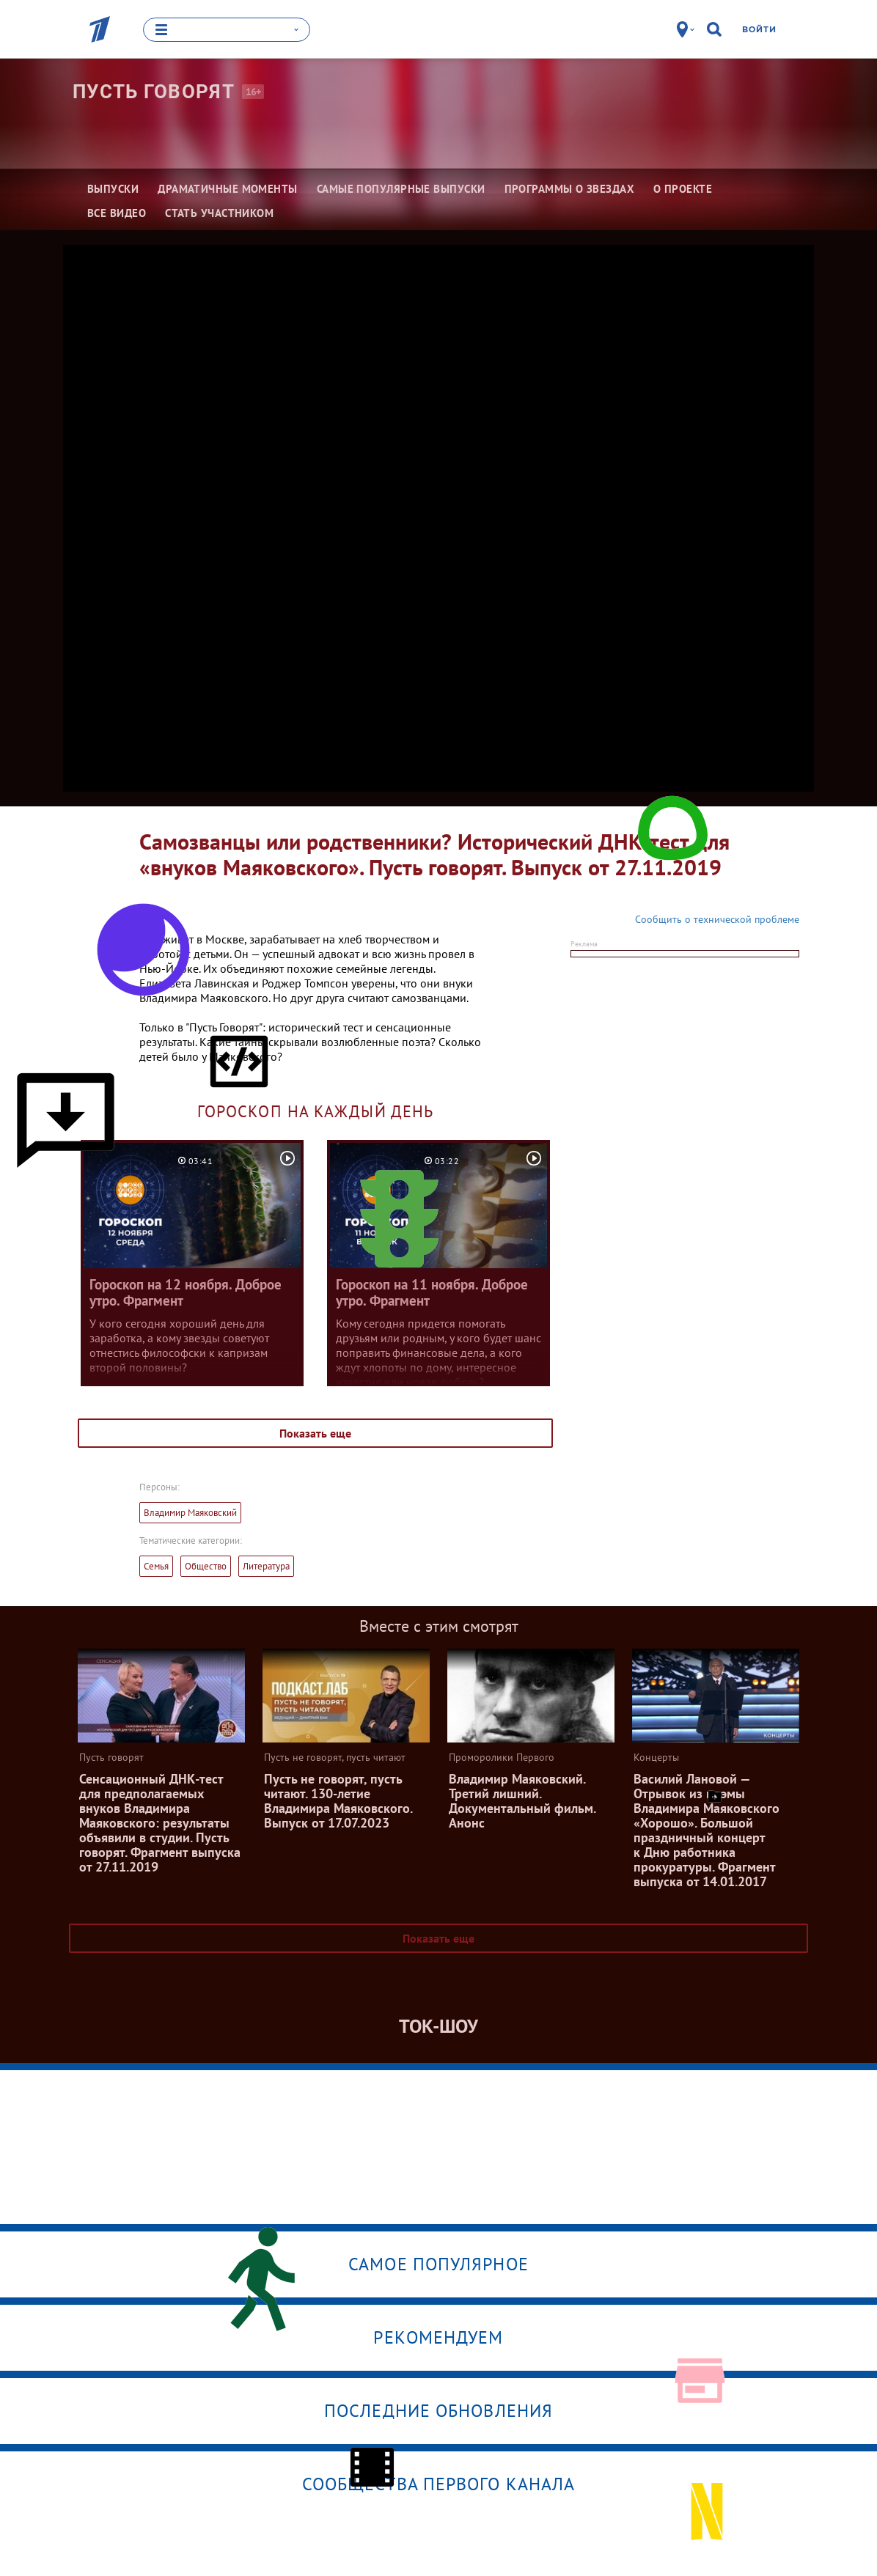 Image resolution: width=877 pixels, height=2576 pixels. I want to click on select walking directions, so click(260, 2278).